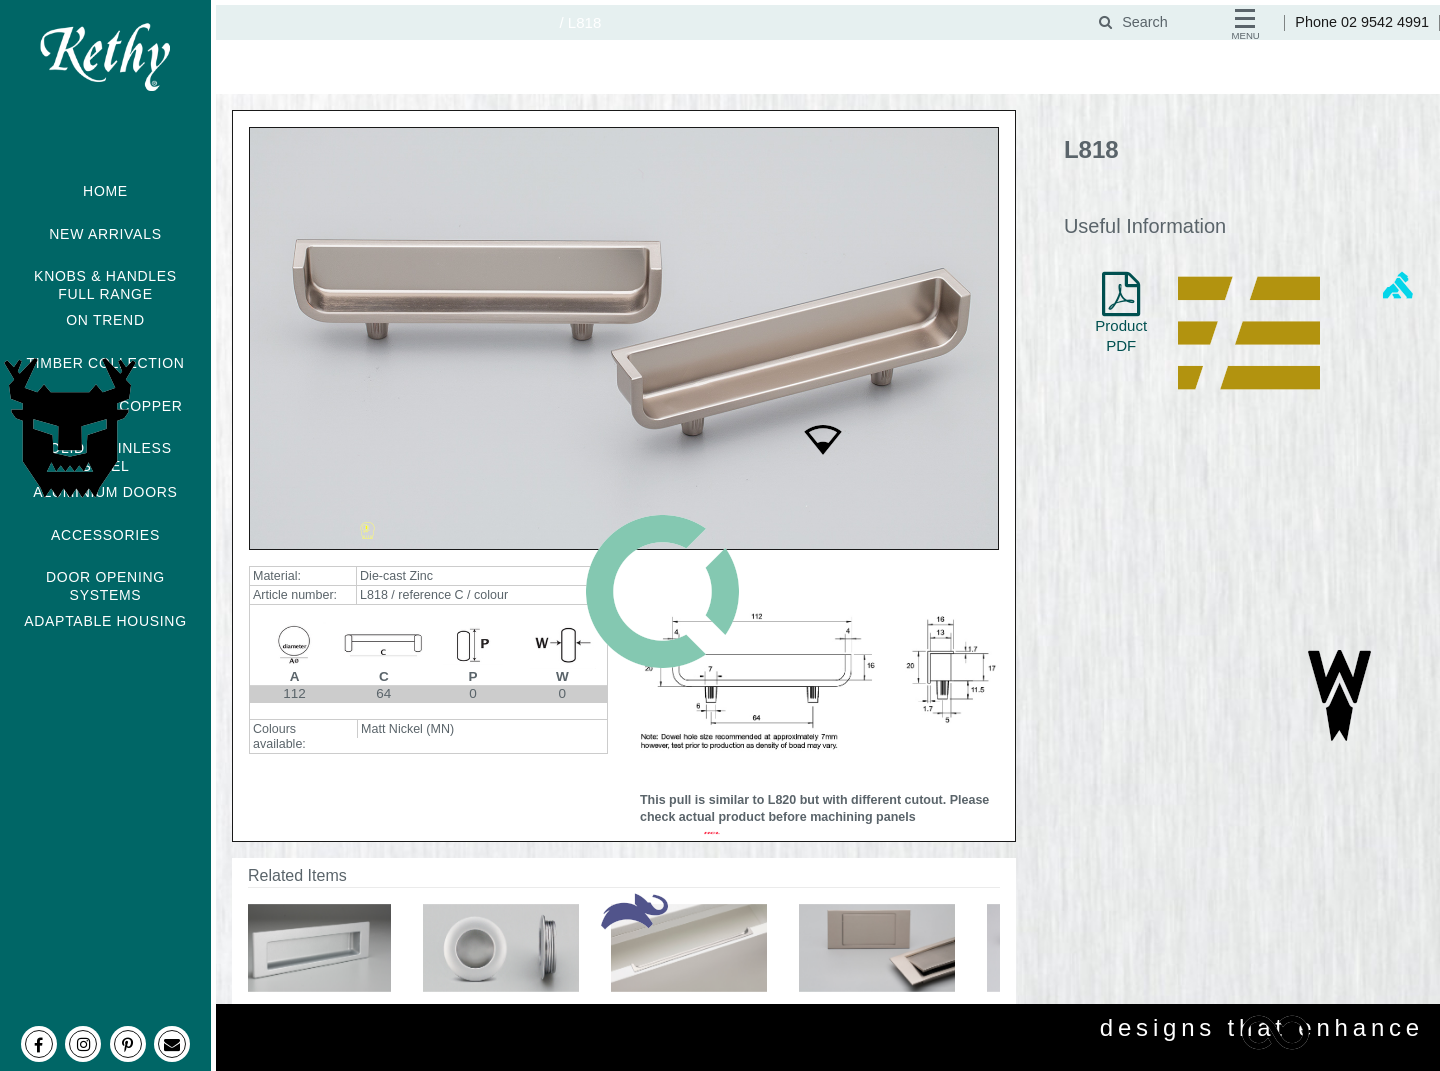 The height and width of the screenshot is (1071, 1440). What do you see at coordinates (634, 911) in the screenshot?
I see `animal planet brand logo` at bounding box center [634, 911].